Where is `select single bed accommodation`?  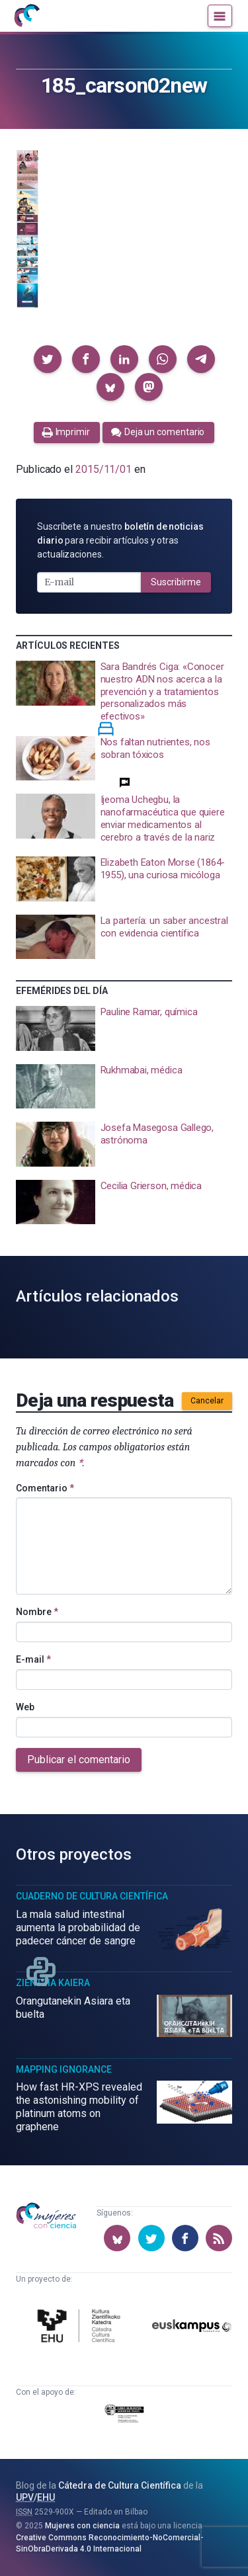 select single bed accommodation is located at coordinates (106, 729).